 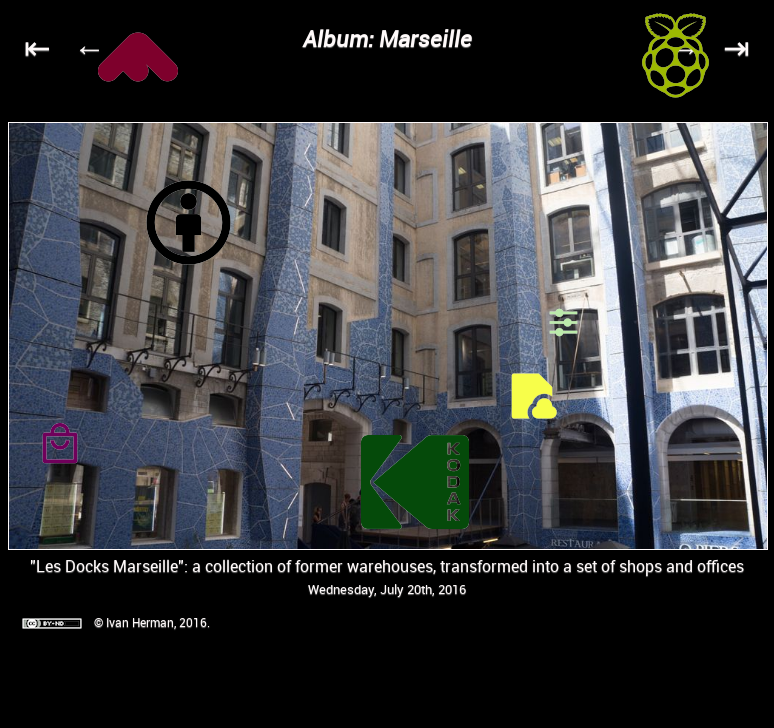 What do you see at coordinates (675, 55) in the screenshot?
I see `raspberry pi brand logo` at bounding box center [675, 55].